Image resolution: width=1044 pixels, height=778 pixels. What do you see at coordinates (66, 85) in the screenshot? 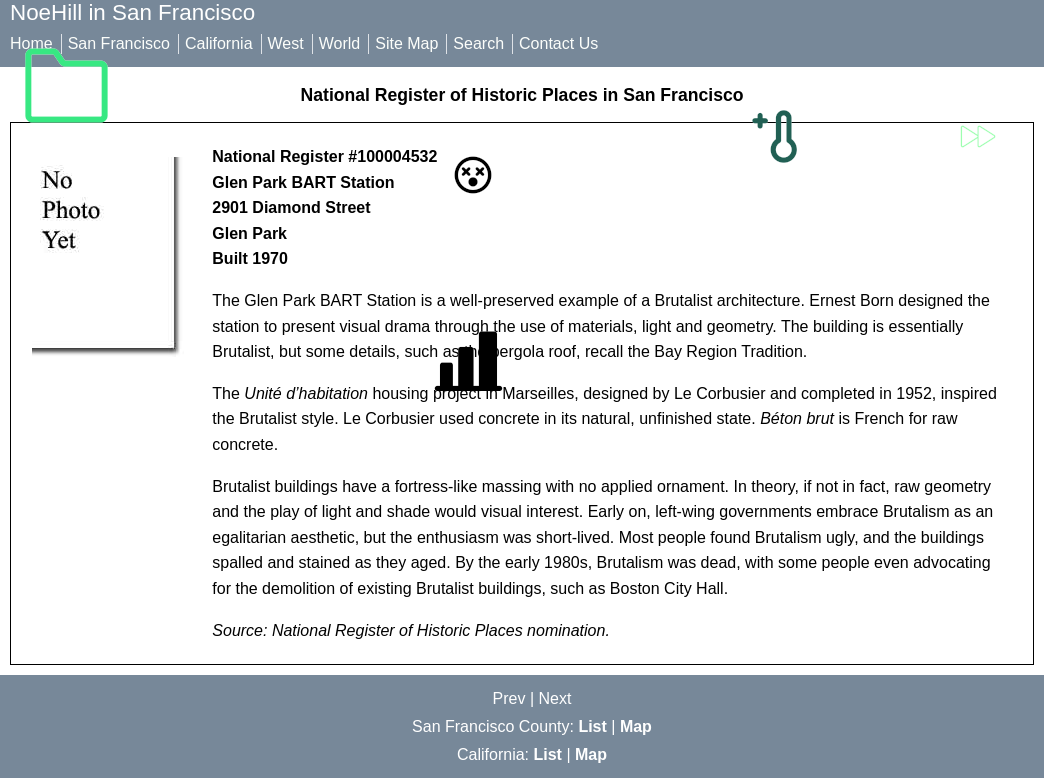
I see `open folder or directory` at bounding box center [66, 85].